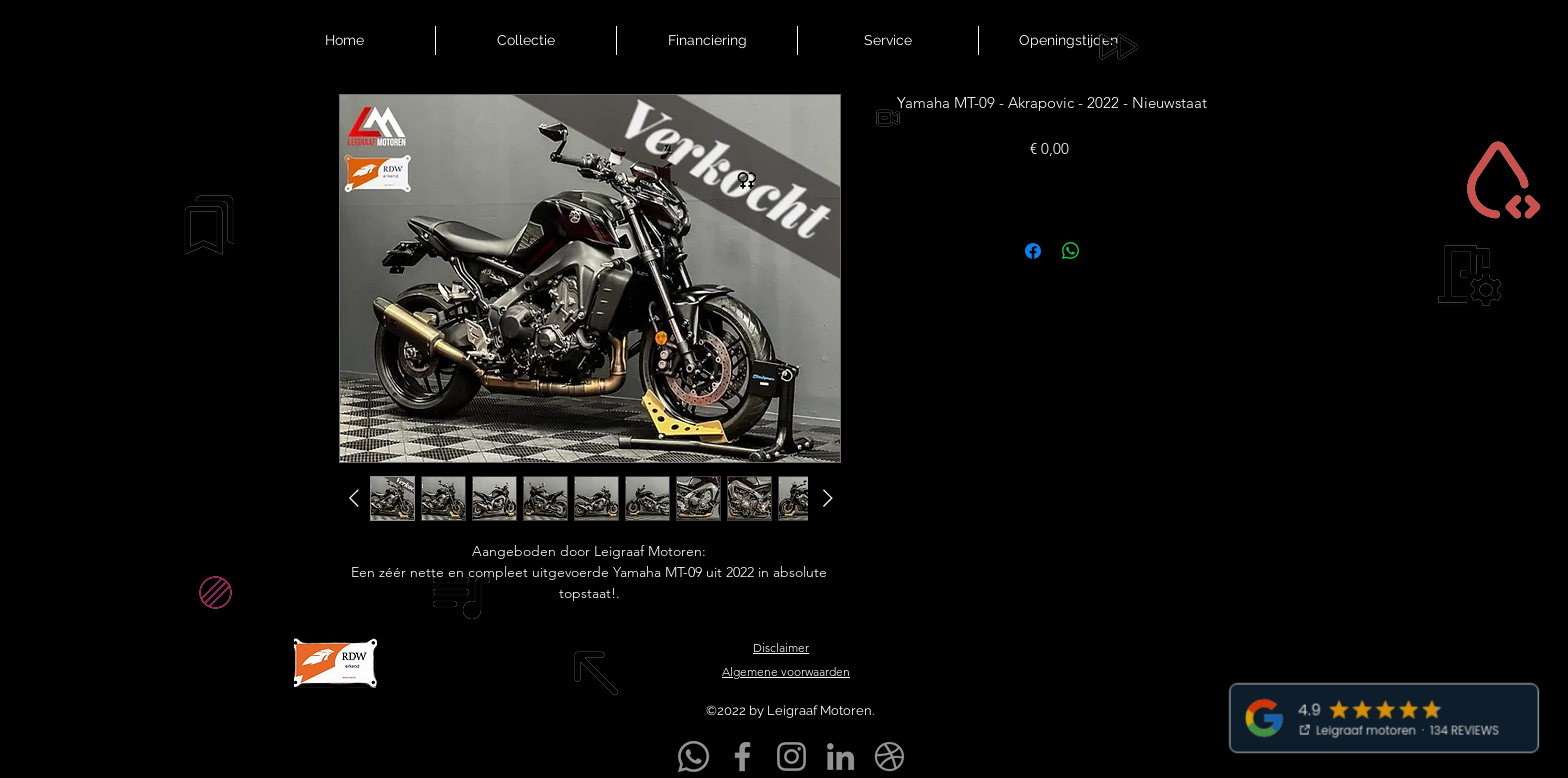  Describe the element at coordinates (460, 595) in the screenshot. I see `view music queue or playlist` at that location.